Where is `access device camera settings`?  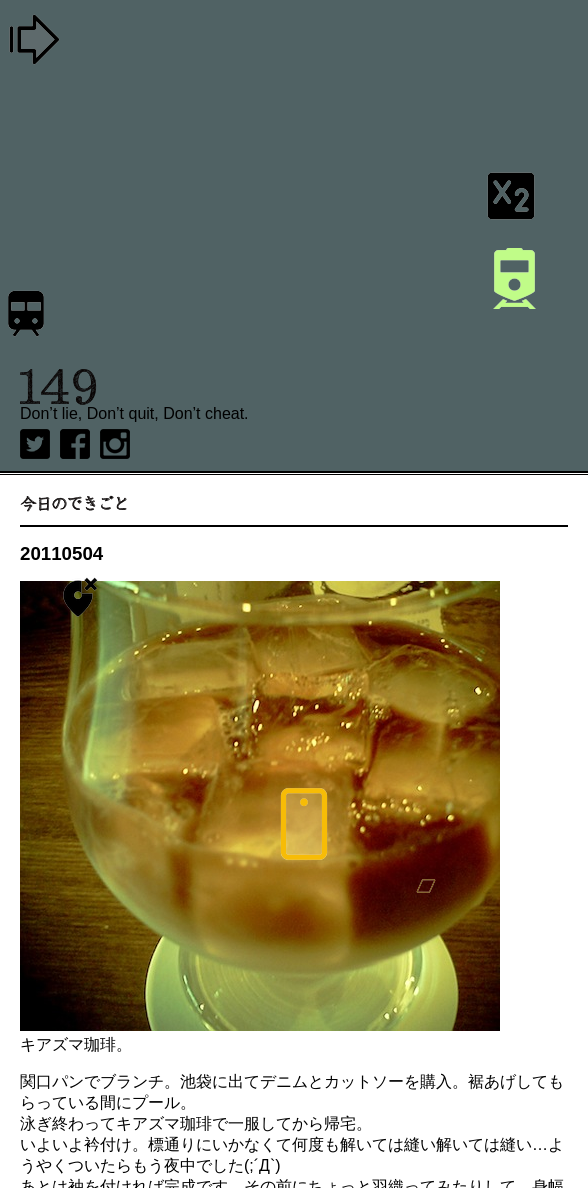
access device camera settings is located at coordinates (304, 824).